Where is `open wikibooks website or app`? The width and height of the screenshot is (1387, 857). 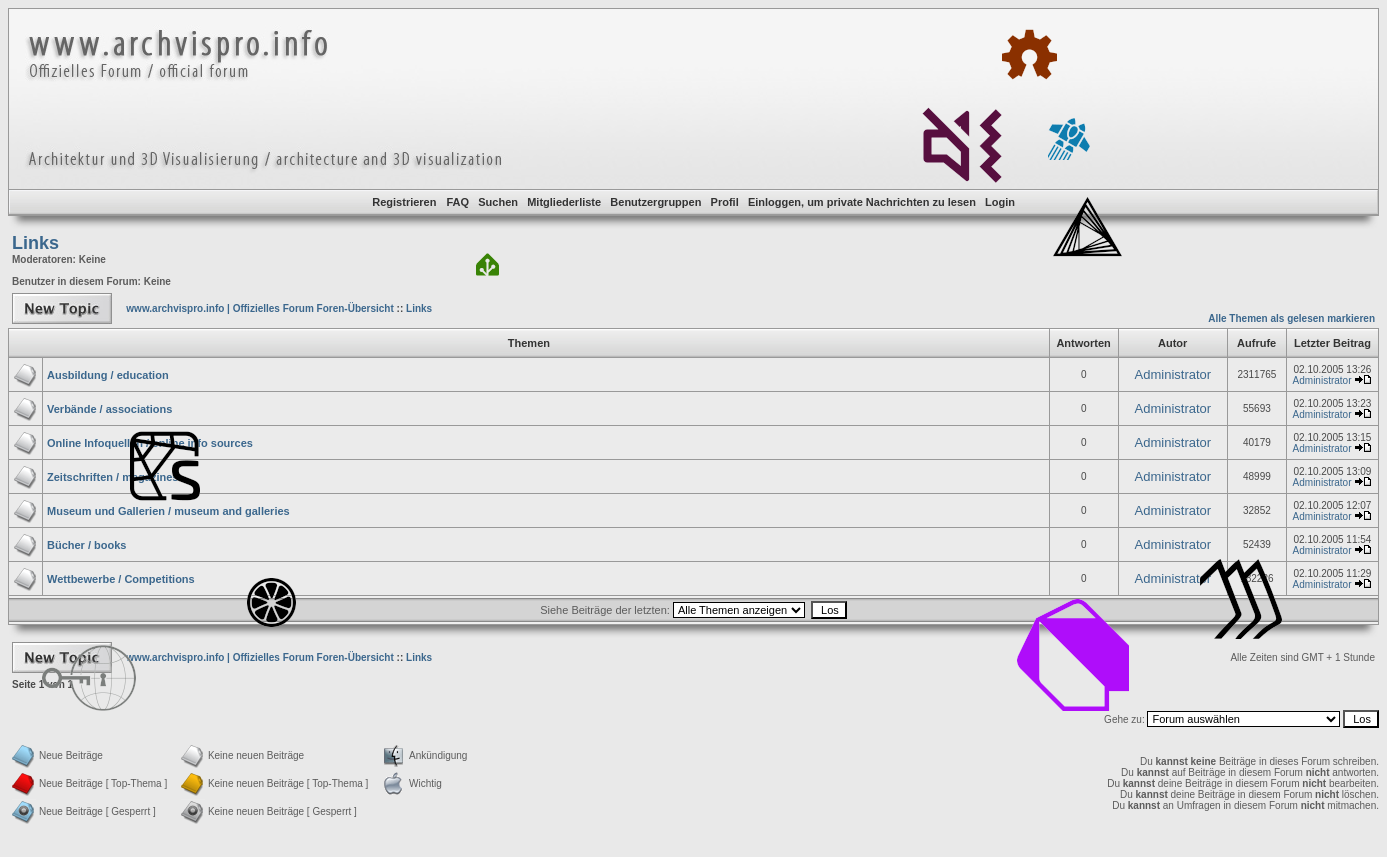
open wikibooks website or app is located at coordinates (1241, 599).